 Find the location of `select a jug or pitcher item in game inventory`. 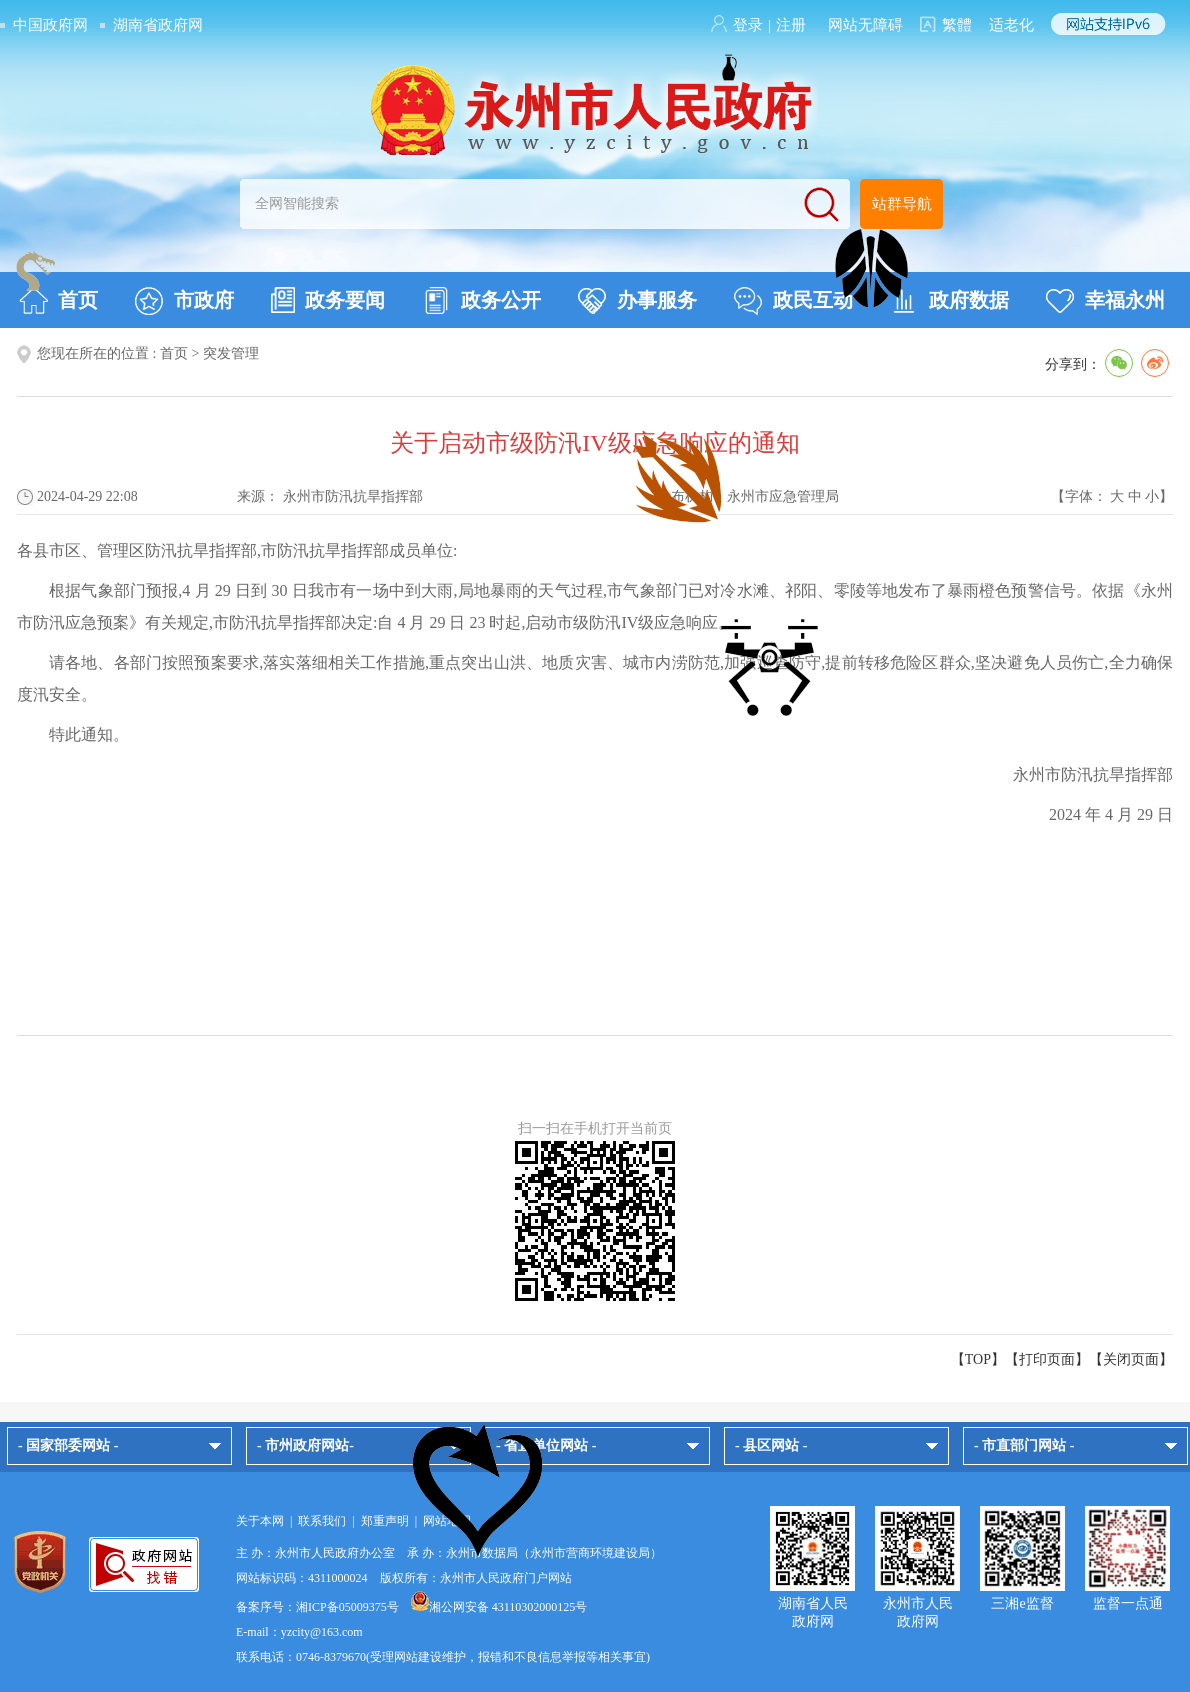

select a jug or pitcher item in game inventory is located at coordinates (729, 67).